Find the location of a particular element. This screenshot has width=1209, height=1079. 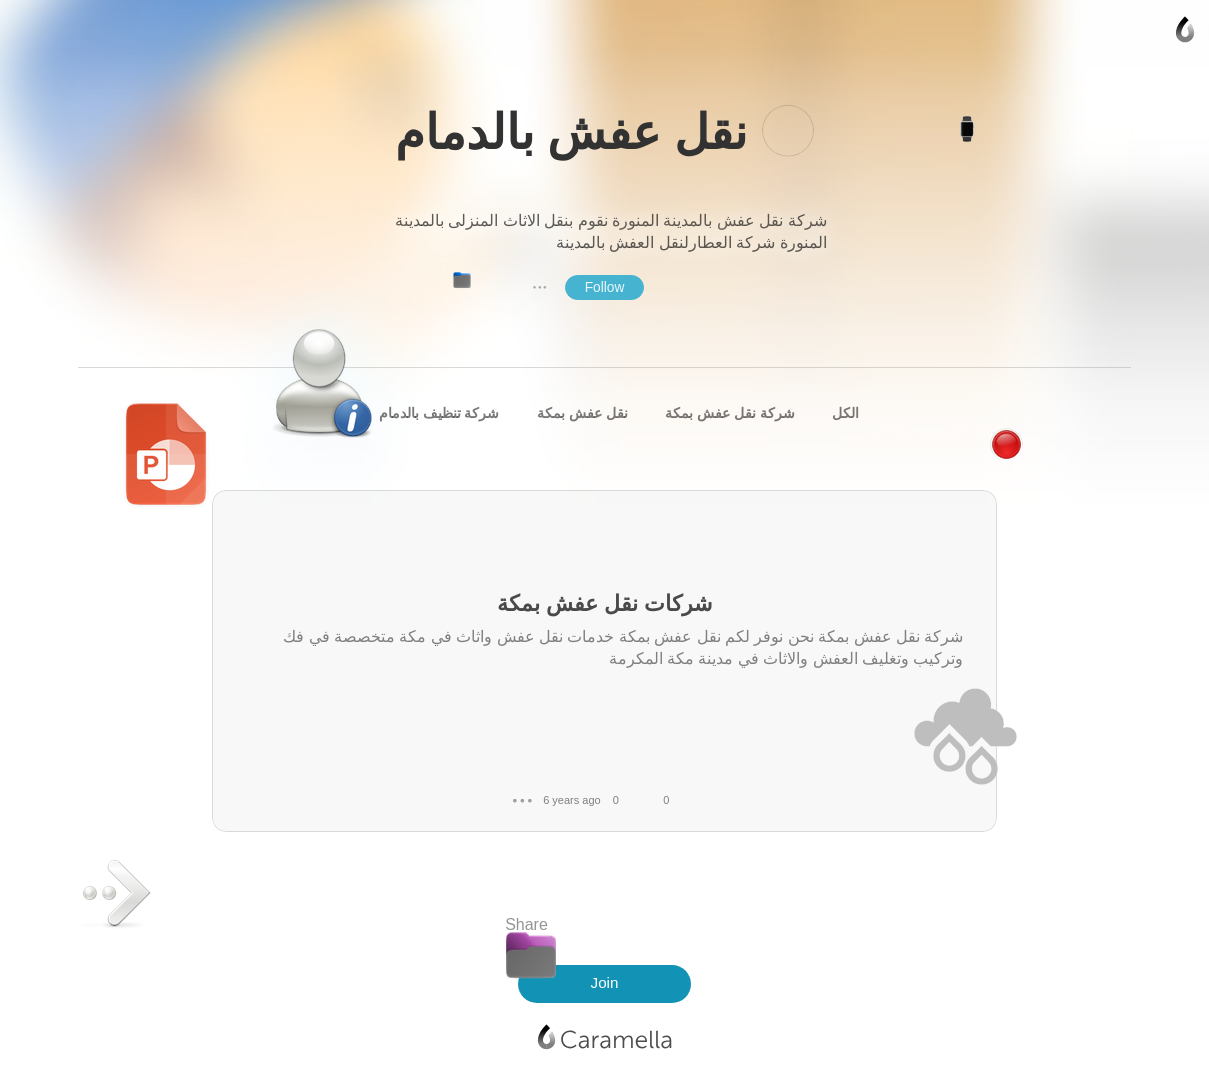

apple watch device in connected devices list is located at coordinates (967, 129).